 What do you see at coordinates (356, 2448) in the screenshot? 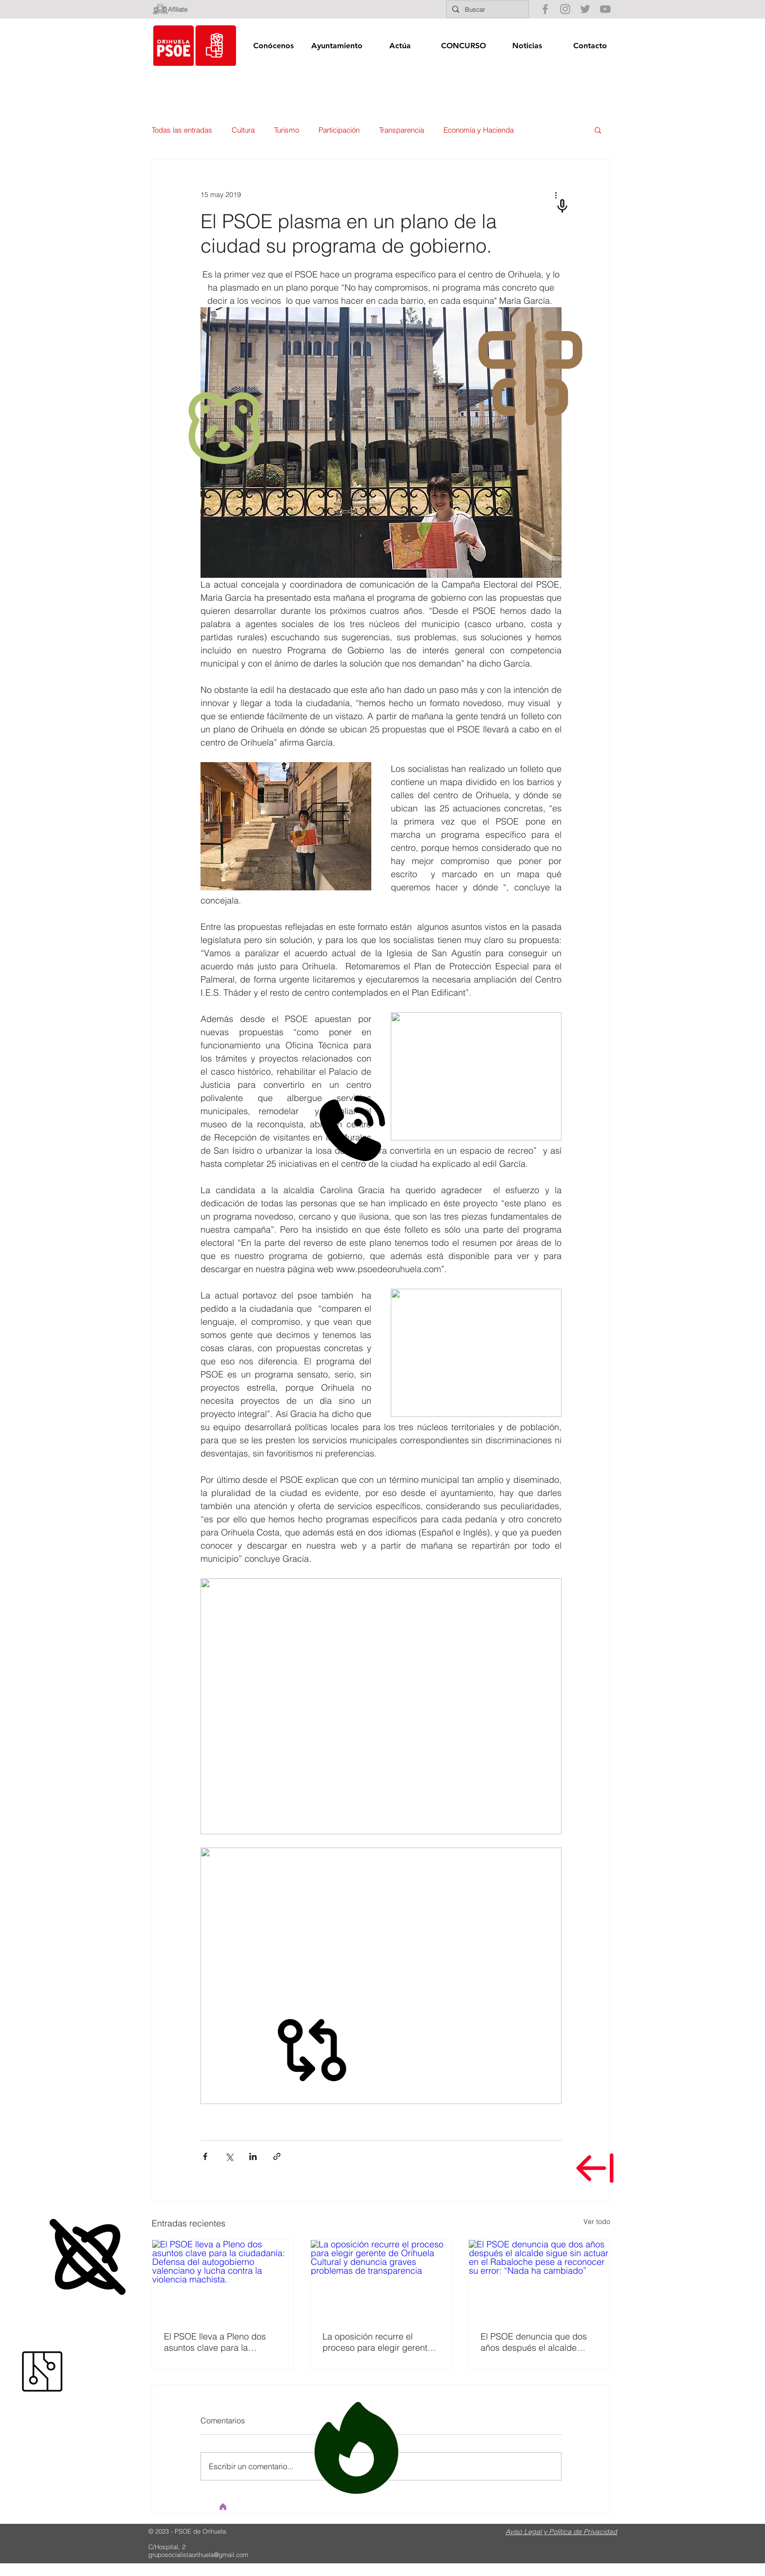
I see `indicates trending or popular content` at bounding box center [356, 2448].